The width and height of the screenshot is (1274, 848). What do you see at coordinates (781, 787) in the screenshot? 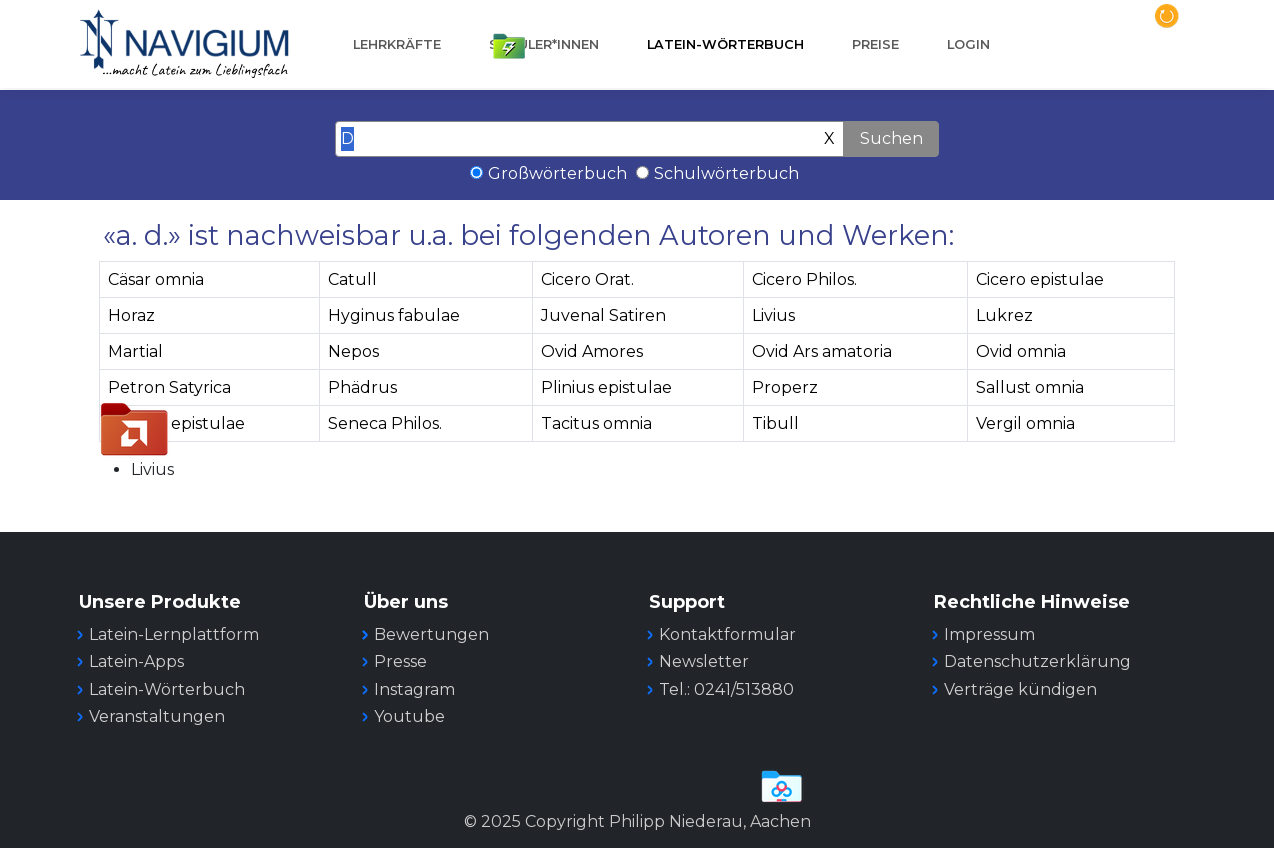
I see `open Baidu Netdisk cloud storage folder` at bounding box center [781, 787].